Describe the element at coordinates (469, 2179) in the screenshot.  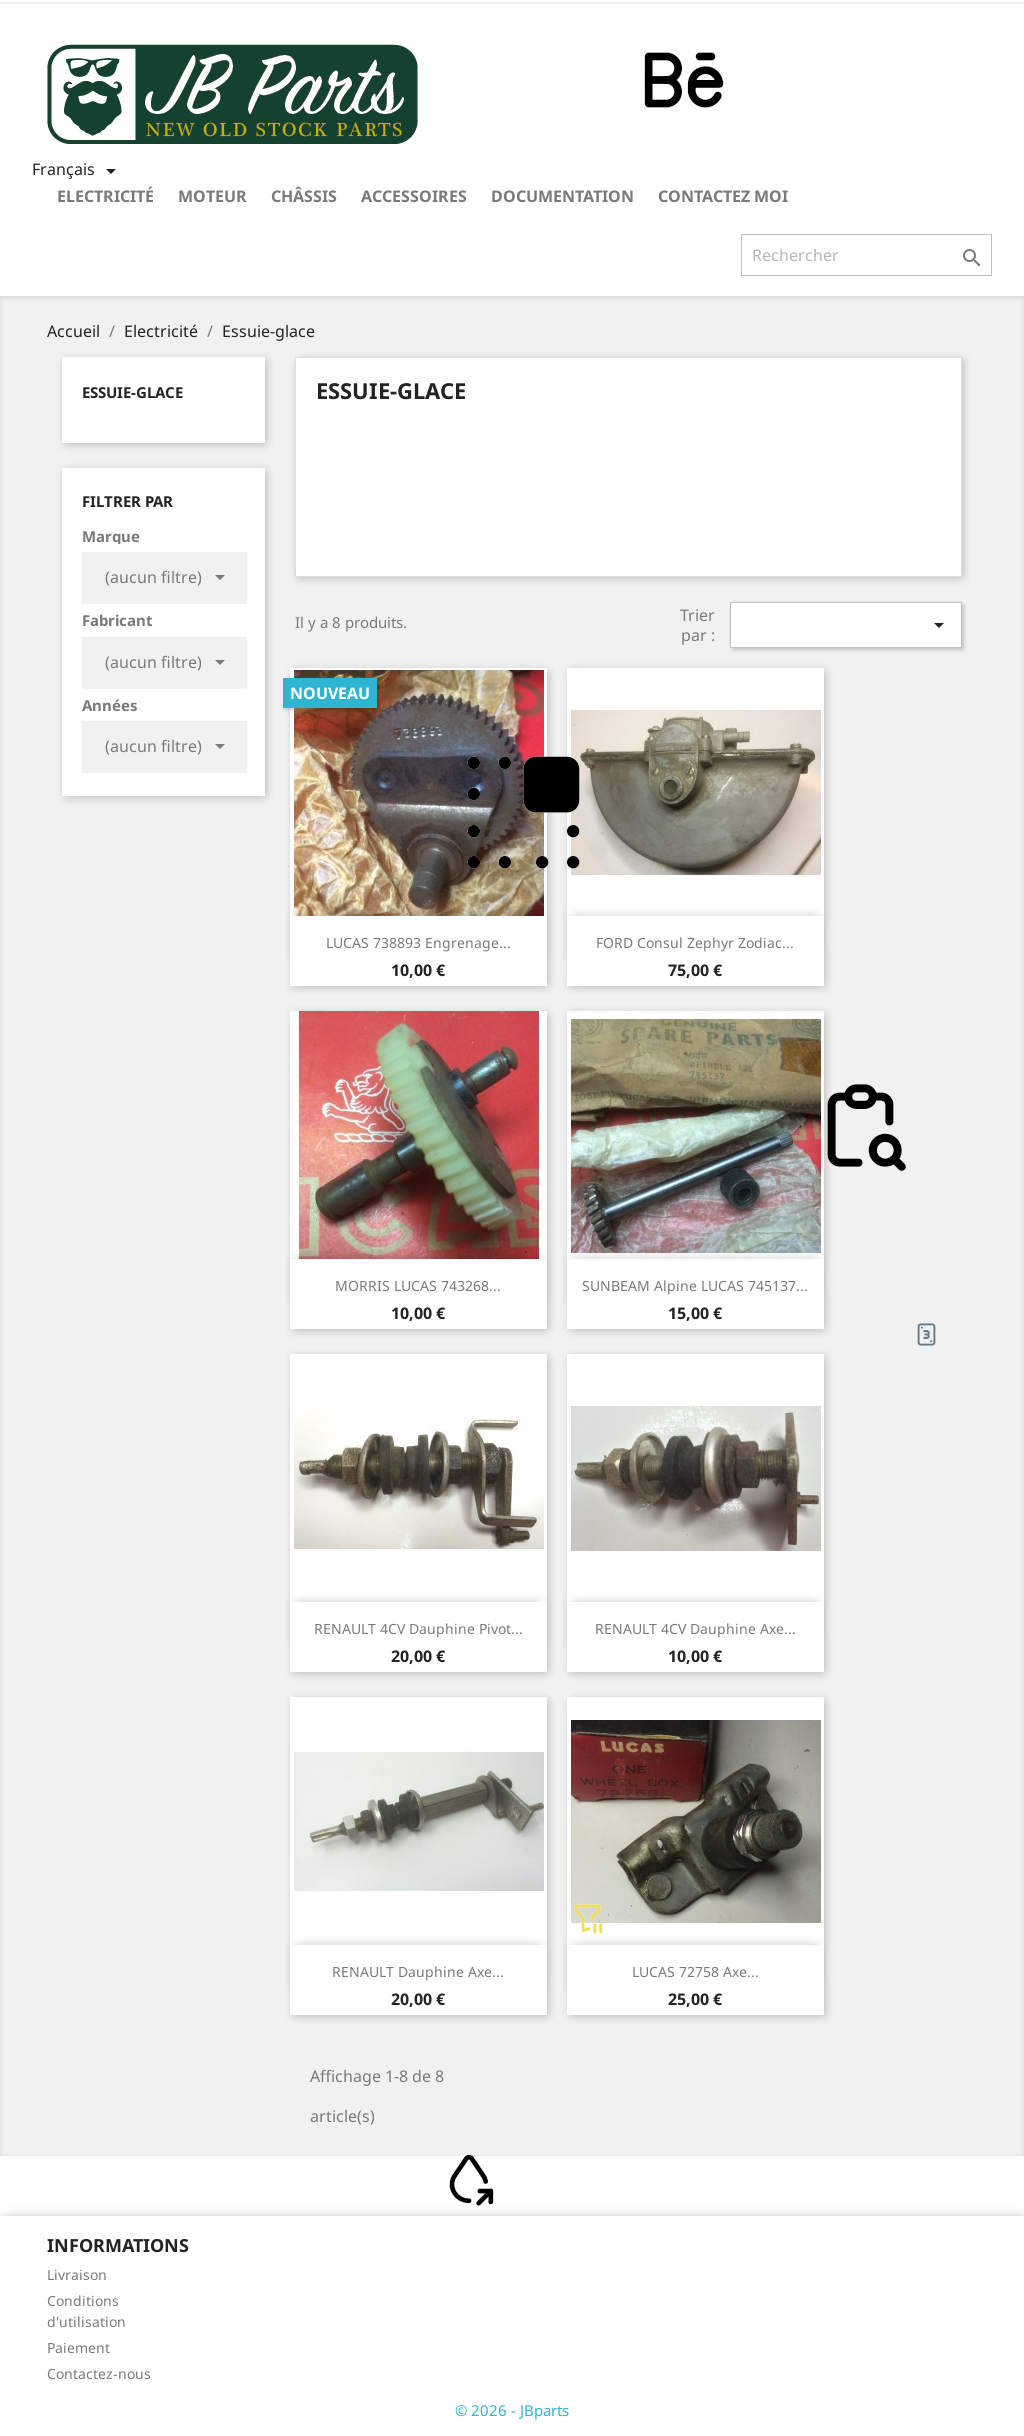
I see `share water usage or hydration data` at that location.